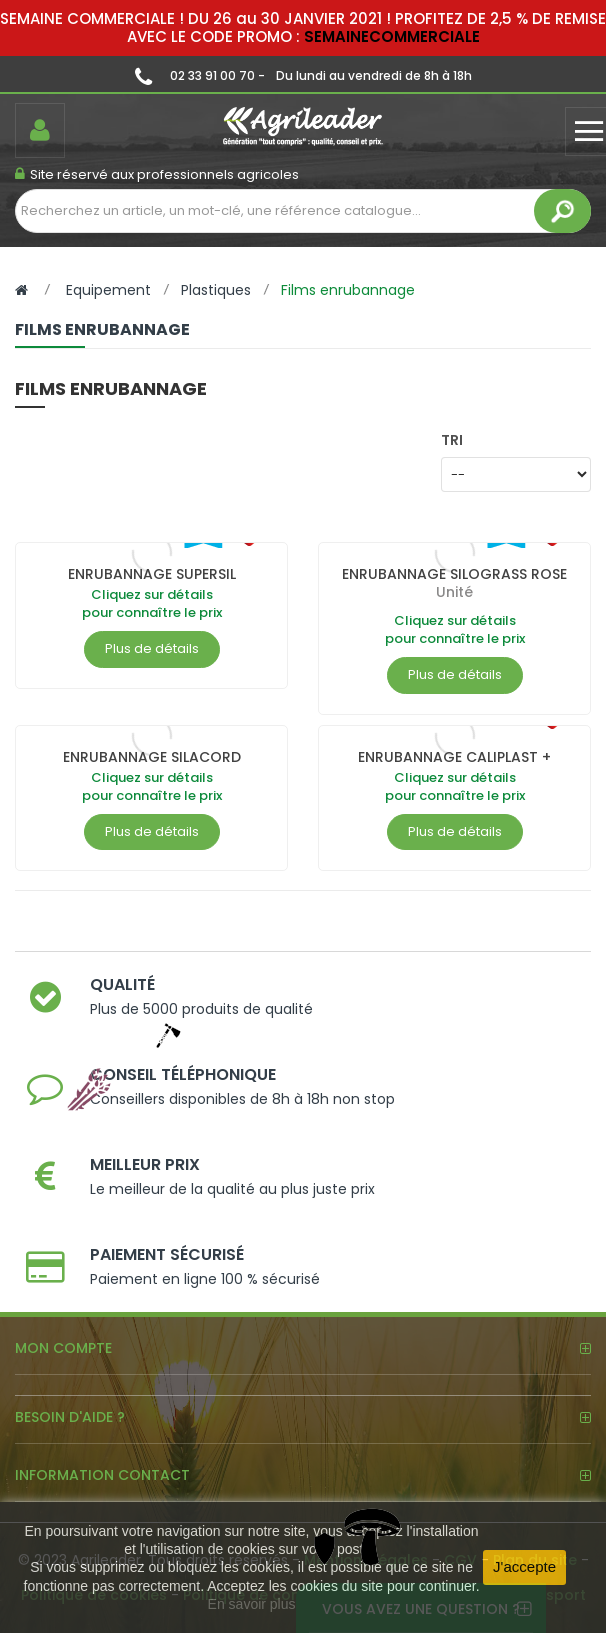  I want to click on mushroom ingredient or item in a game inventory, so click(372, 1536).